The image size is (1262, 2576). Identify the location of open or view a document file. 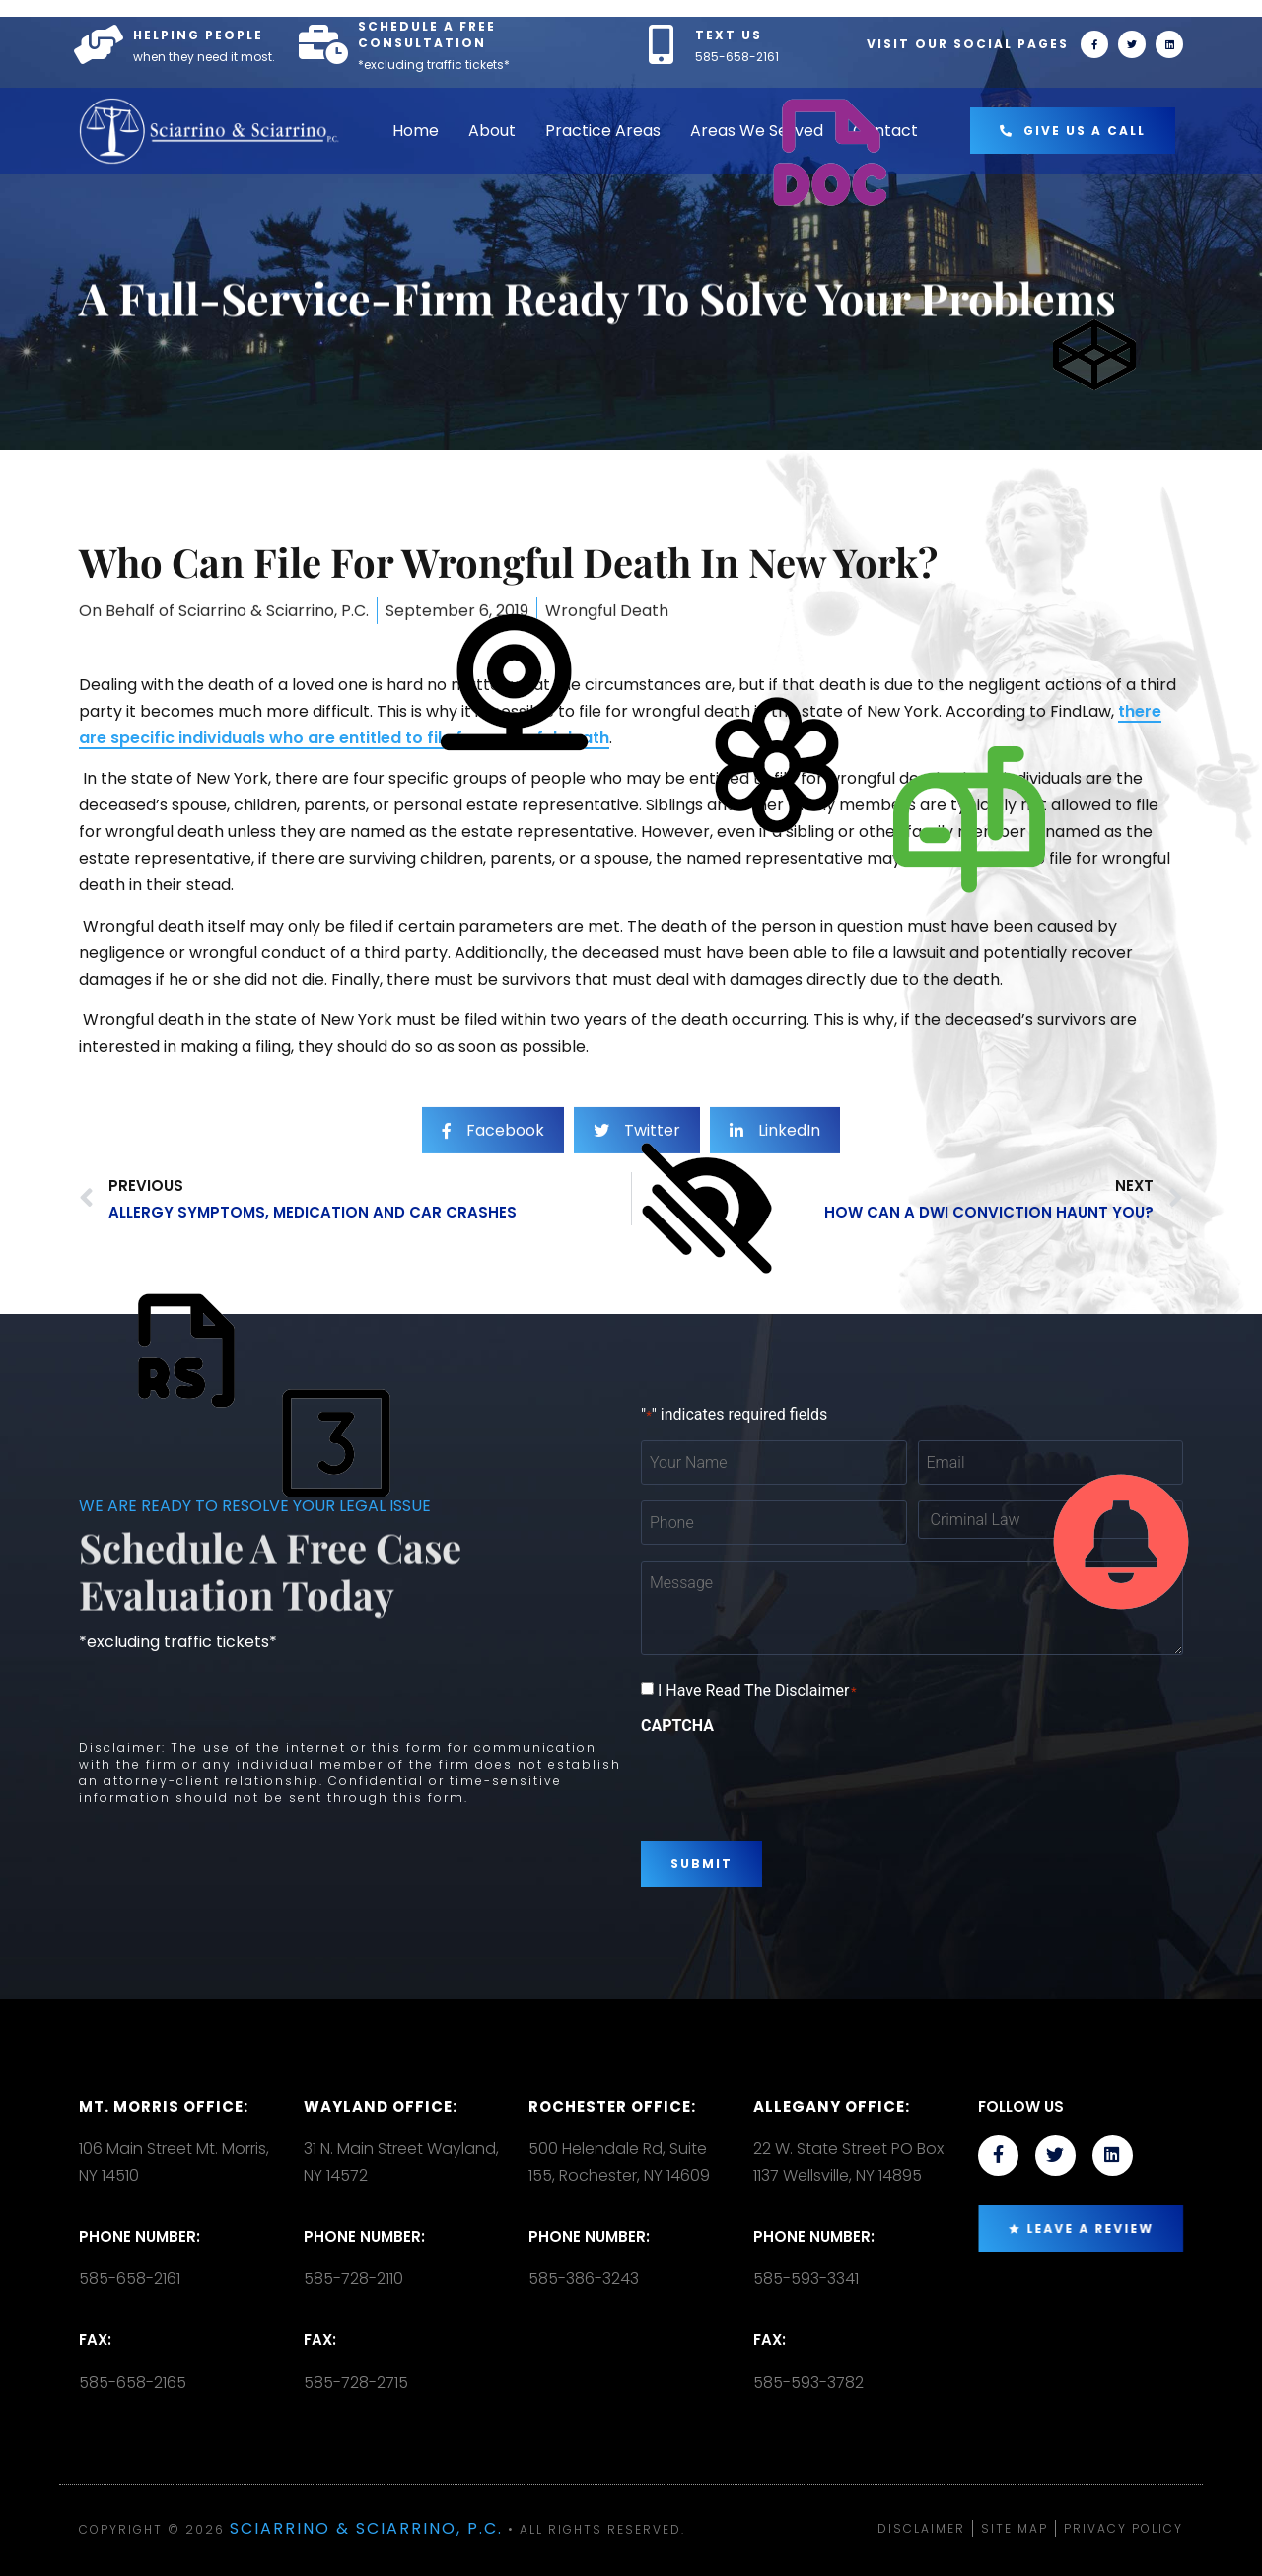
(831, 157).